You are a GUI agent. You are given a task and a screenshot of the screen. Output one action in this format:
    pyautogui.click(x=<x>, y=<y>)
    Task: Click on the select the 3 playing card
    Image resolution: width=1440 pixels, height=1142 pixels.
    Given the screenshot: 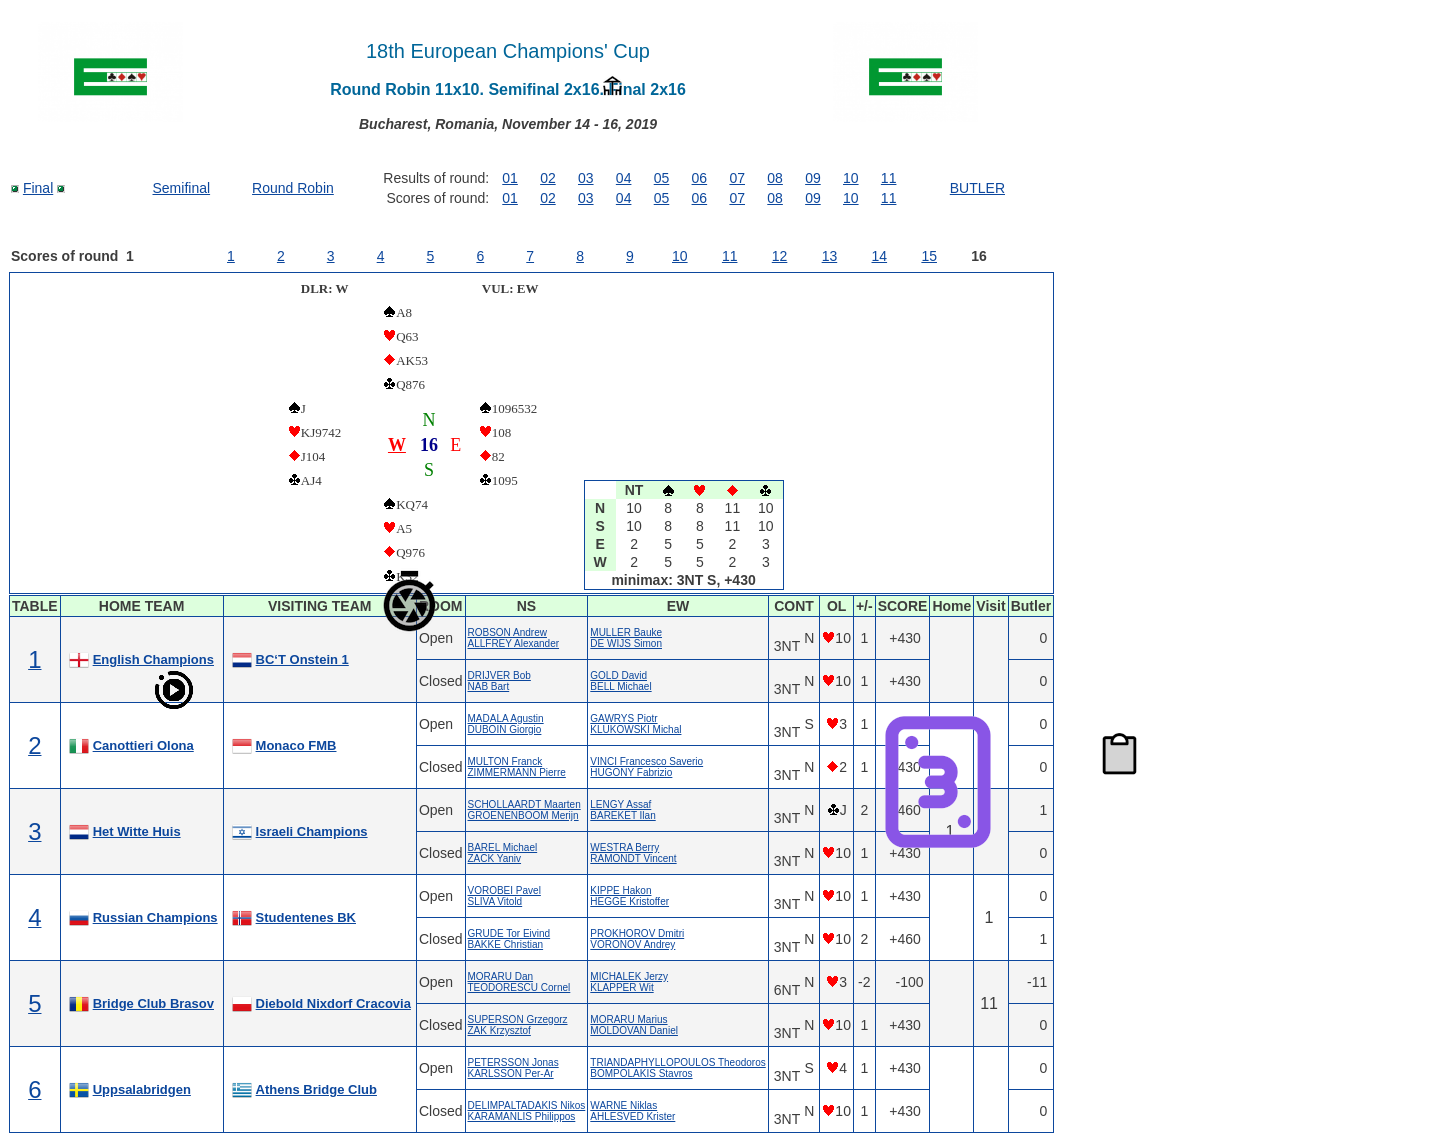 What is the action you would take?
    pyautogui.click(x=938, y=782)
    